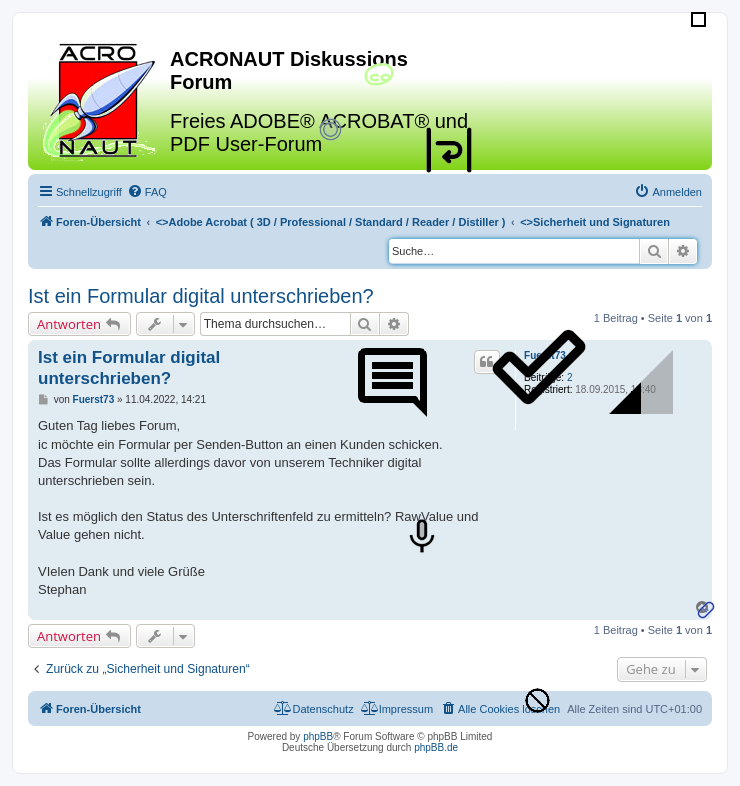 The image size is (740, 786). I want to click on confirm or submit an action, so click(537, 365).